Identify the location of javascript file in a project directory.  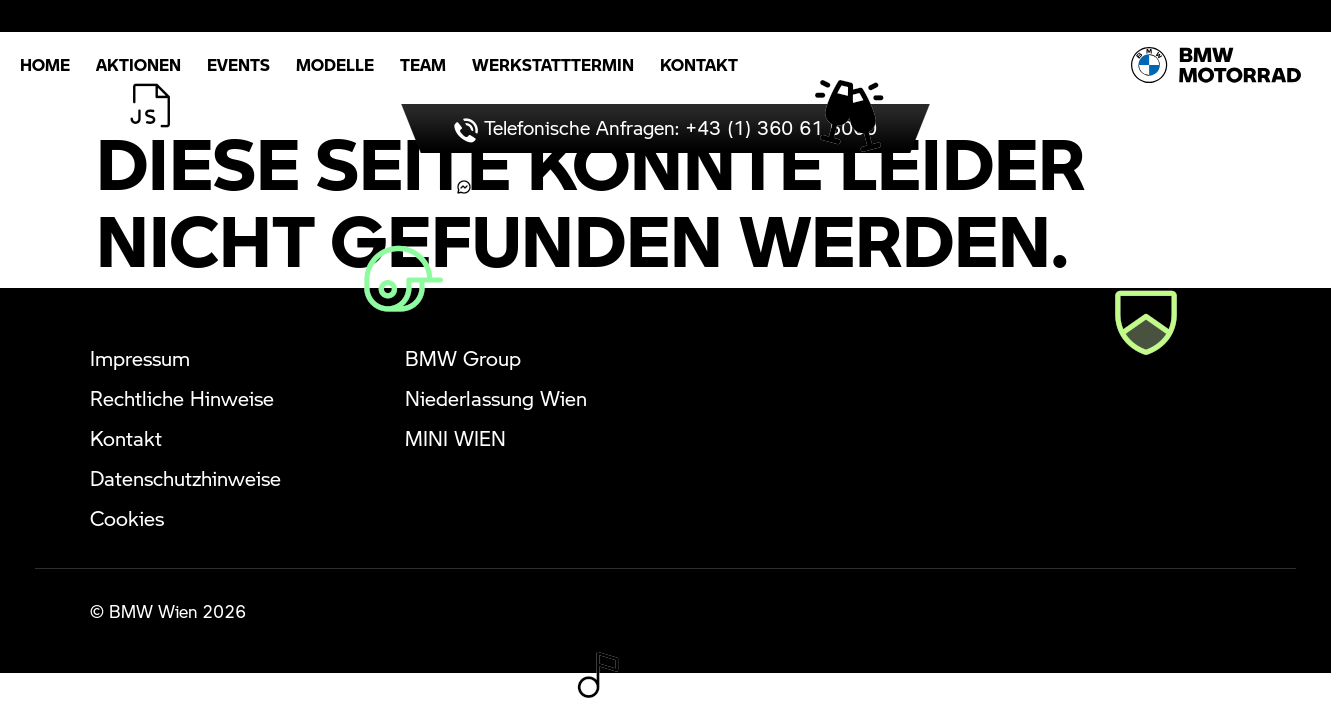
(151, 105).